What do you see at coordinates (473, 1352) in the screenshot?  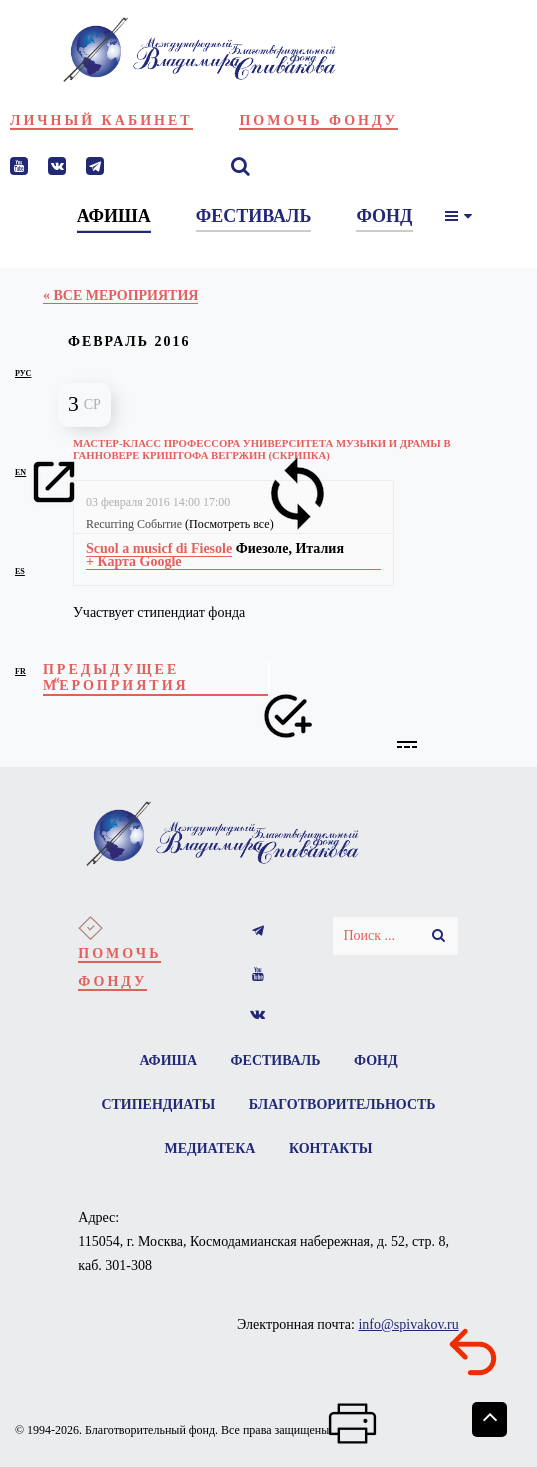 I see `undo the last action` at bounding box center [473, 1352].